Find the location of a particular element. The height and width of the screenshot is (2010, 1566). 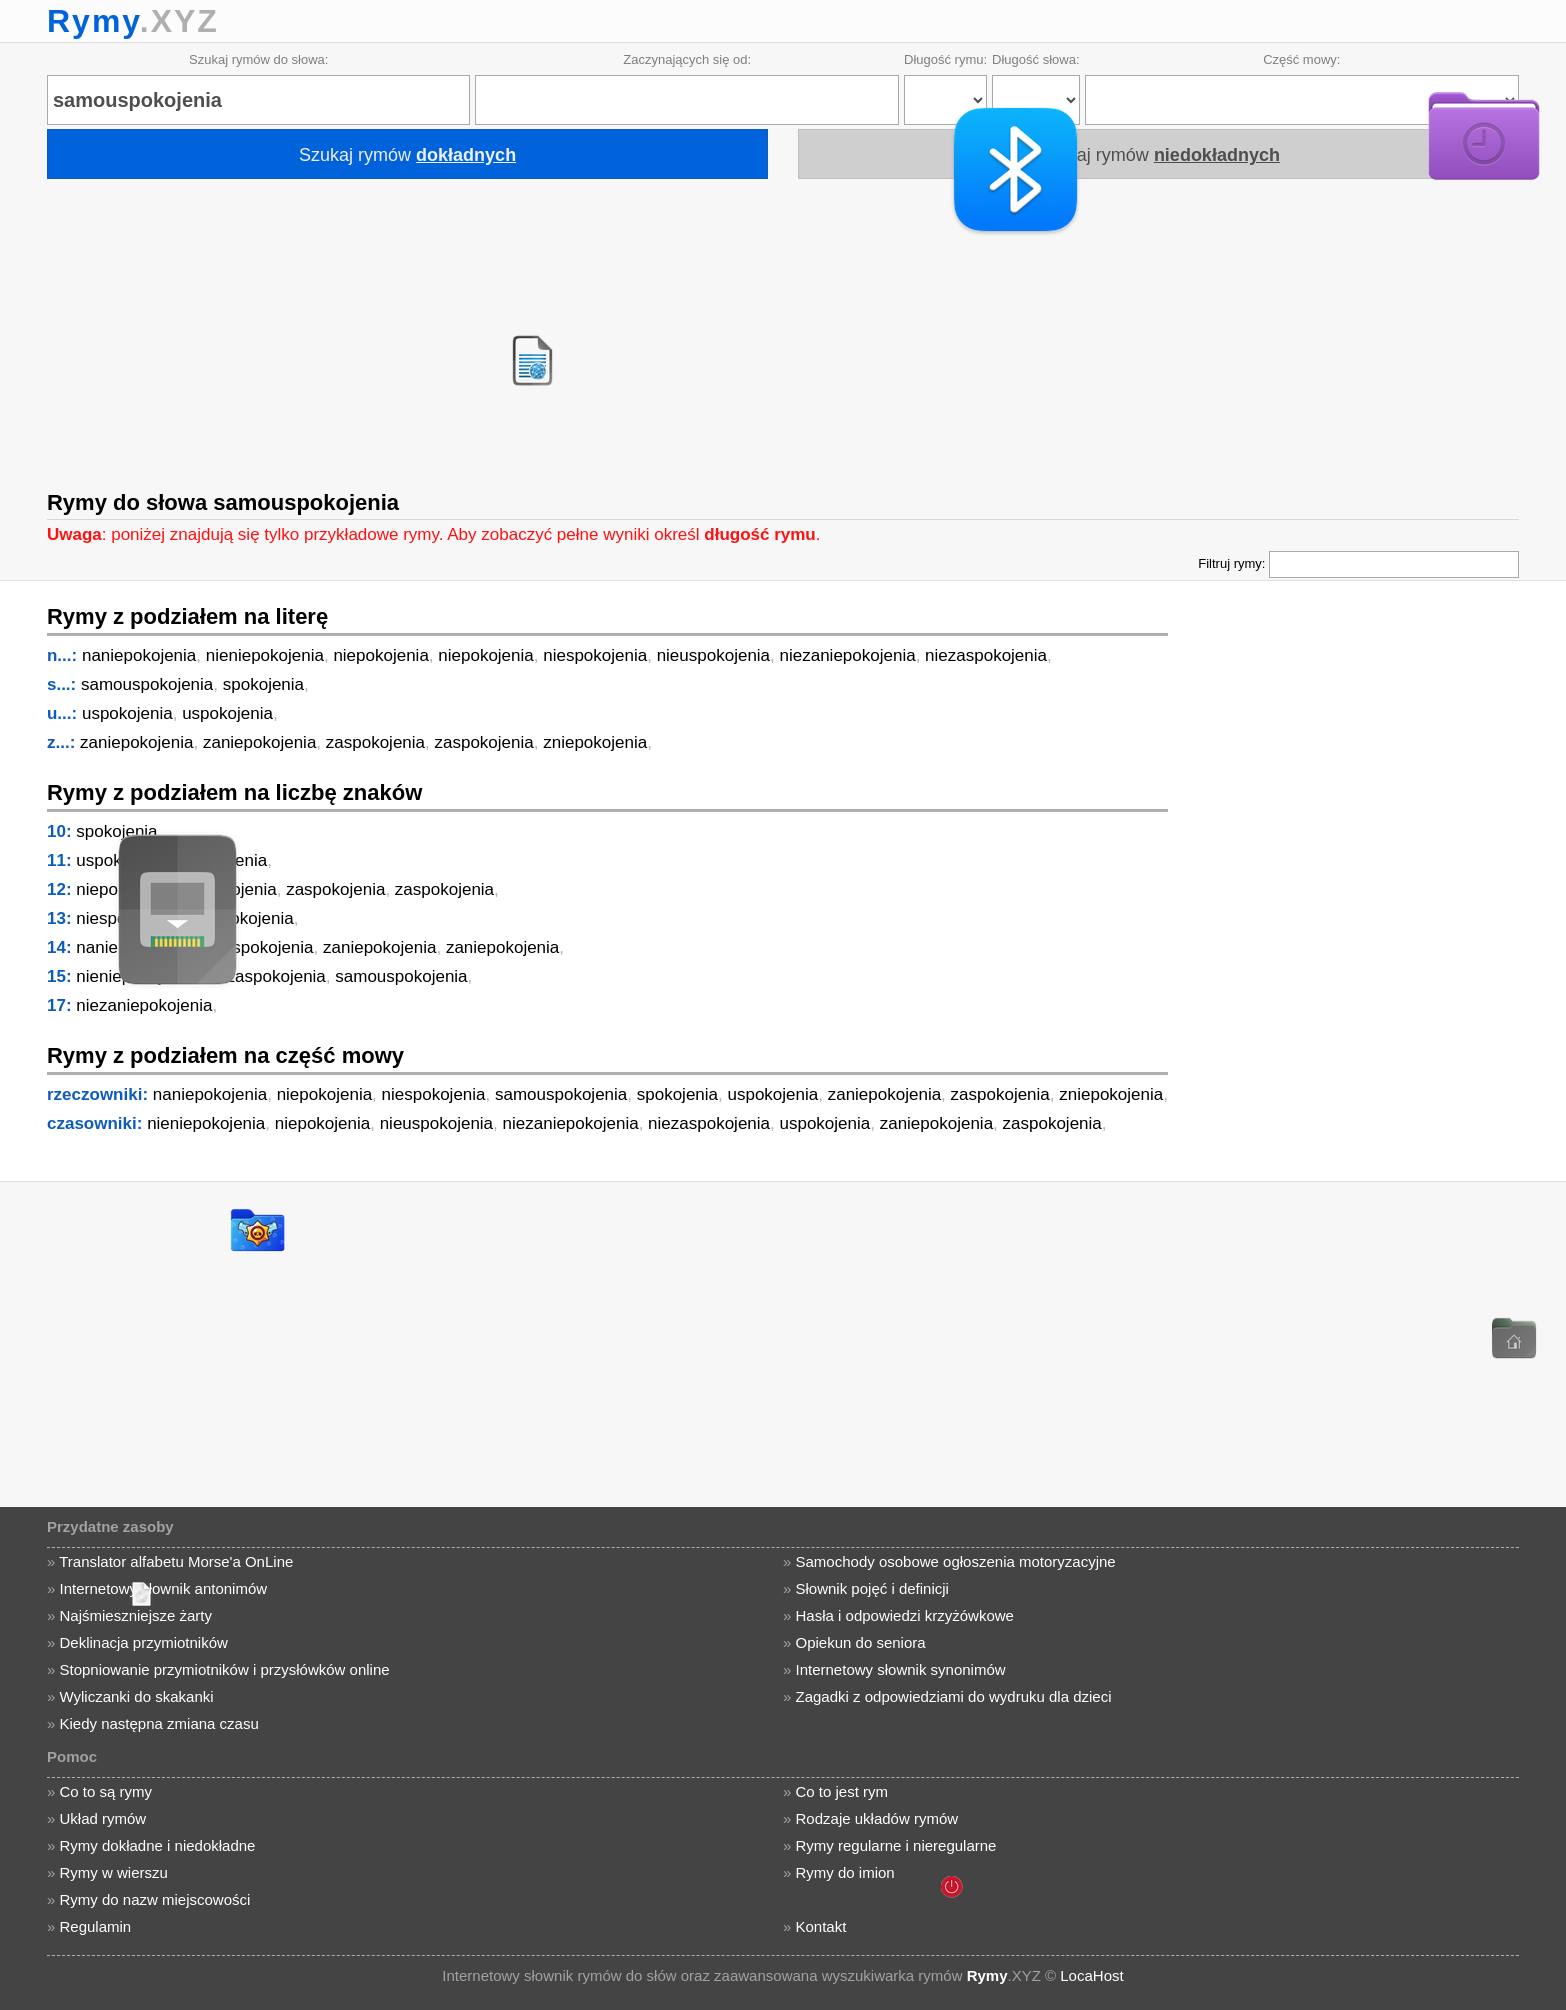

transfer files wirelessly via bluetooth is located at coordinates (1015, 169).